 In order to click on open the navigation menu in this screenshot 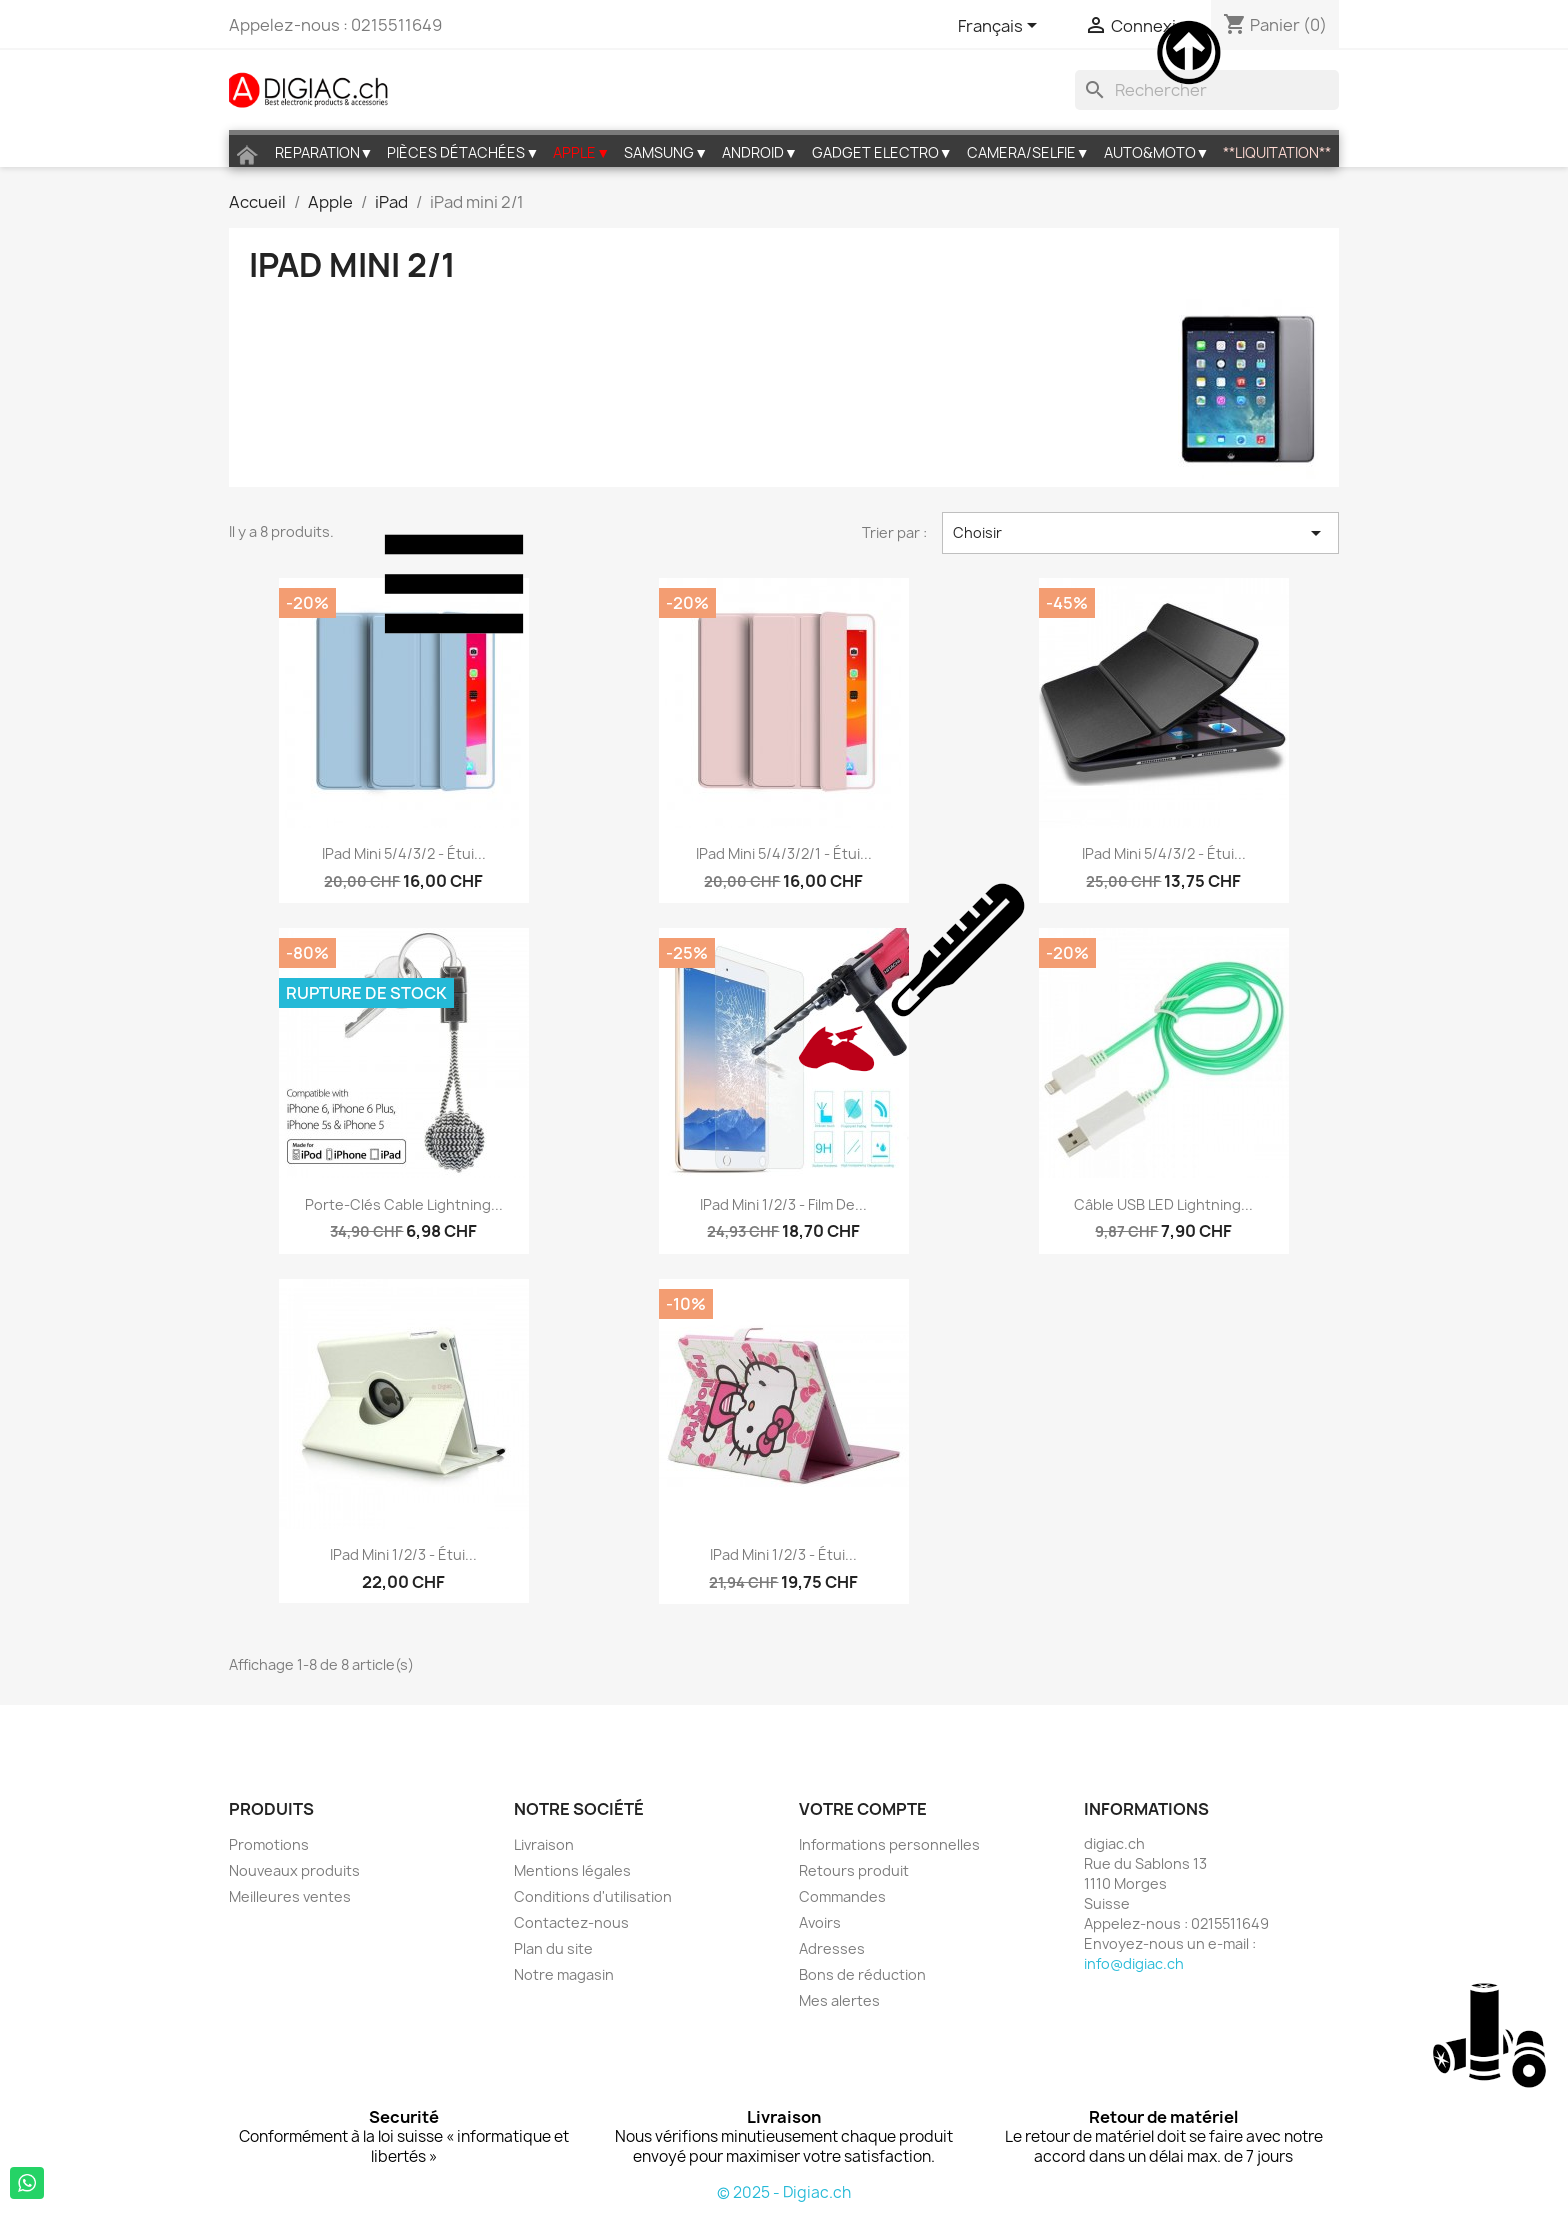, I will do `click(454, 584)`.